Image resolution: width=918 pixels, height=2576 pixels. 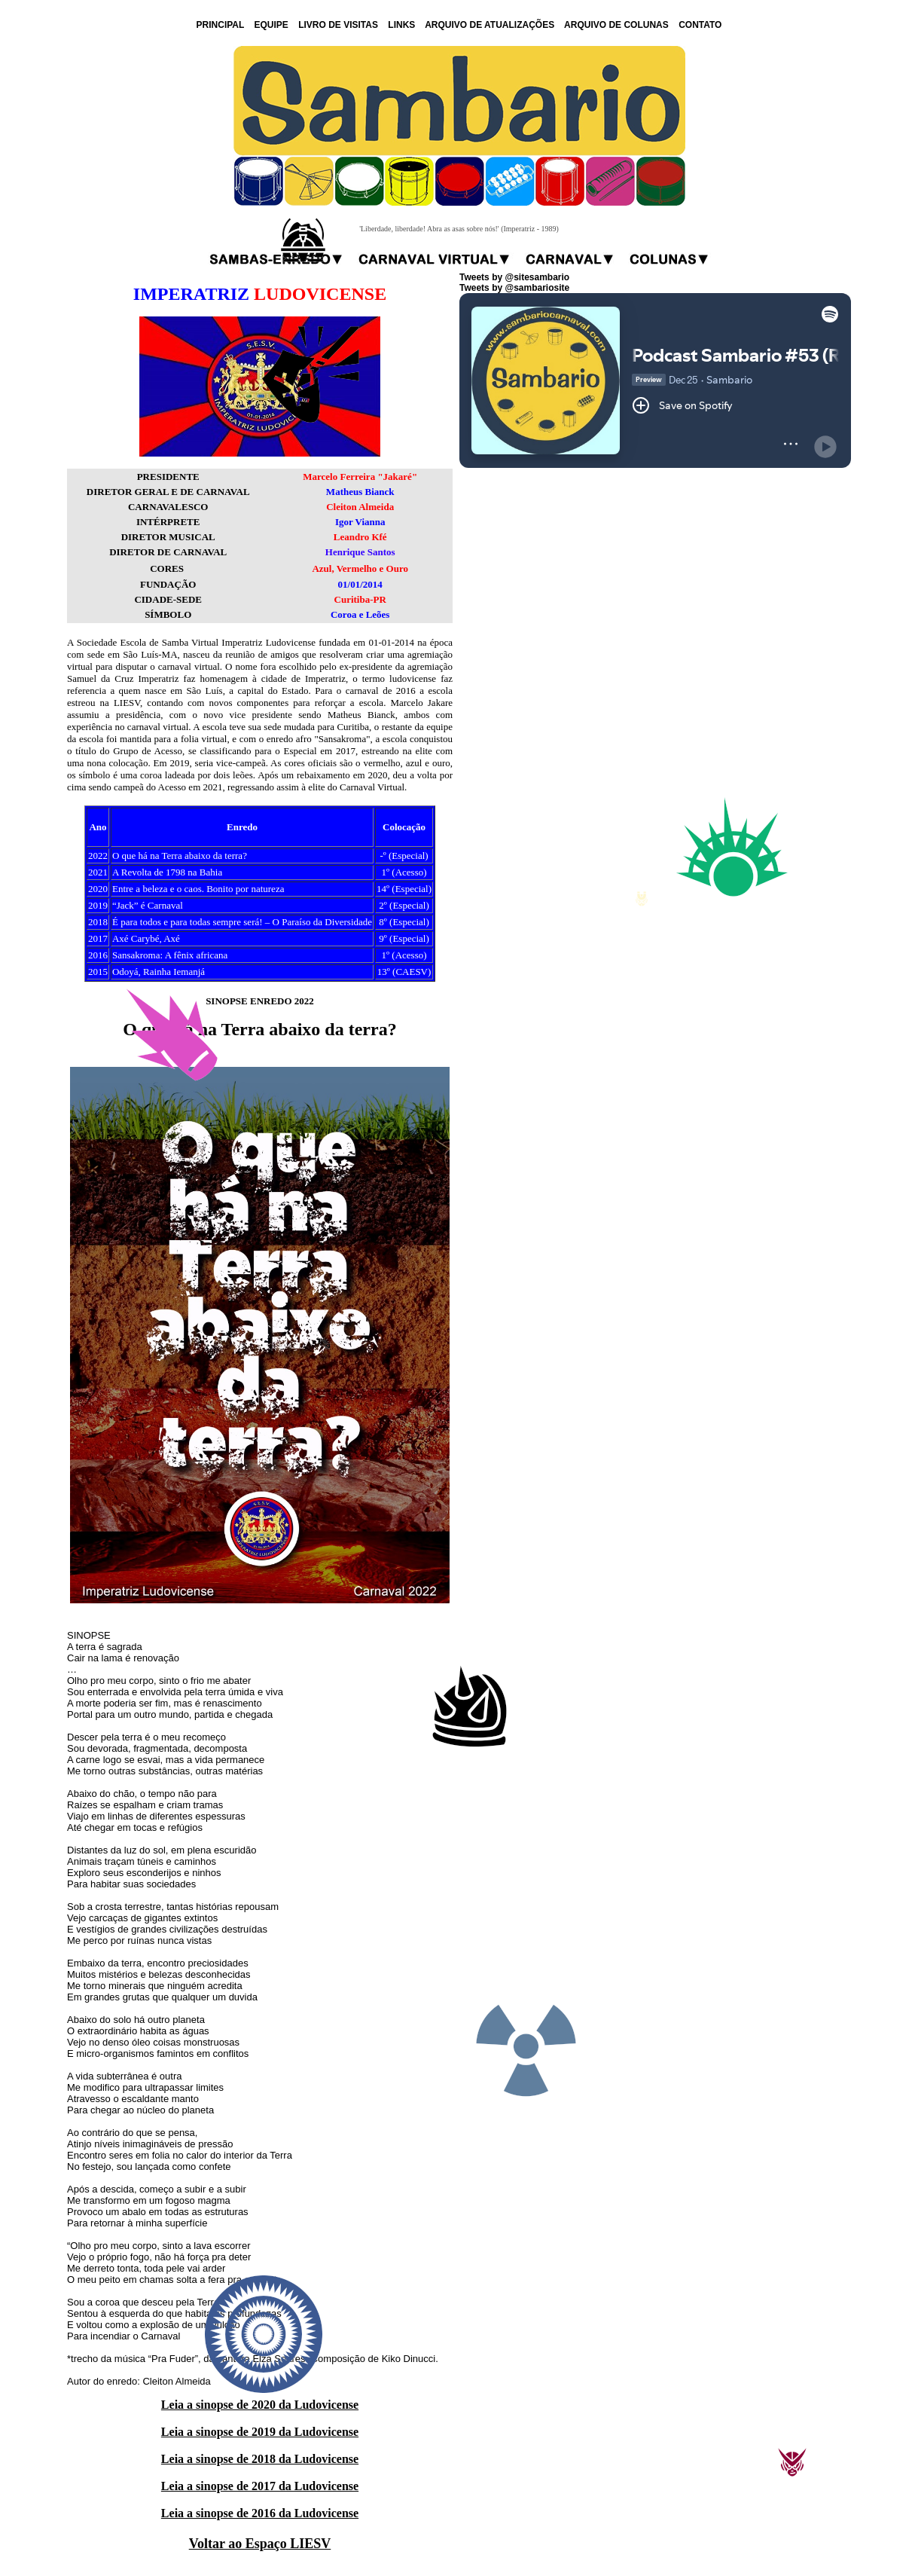 What do you see at coordinates (792, 2462) in the screenshot?
I see `select quick or agile character class` at bounding box center [792, 2462].